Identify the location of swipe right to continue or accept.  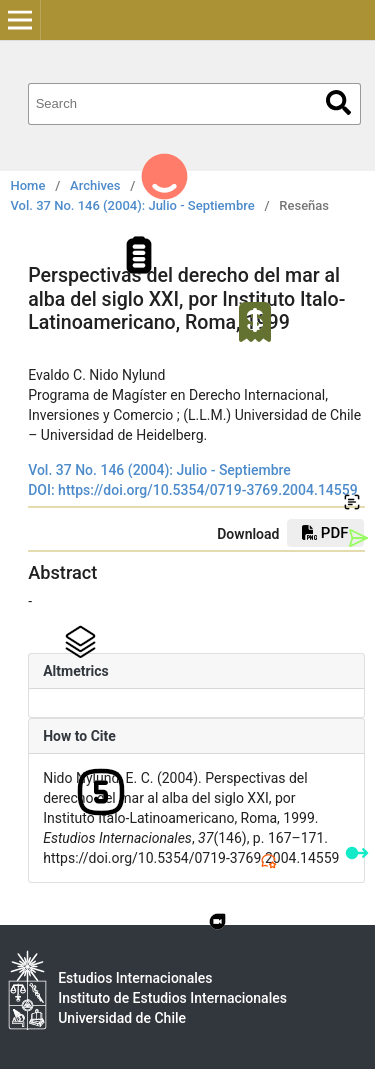
(357, 853).